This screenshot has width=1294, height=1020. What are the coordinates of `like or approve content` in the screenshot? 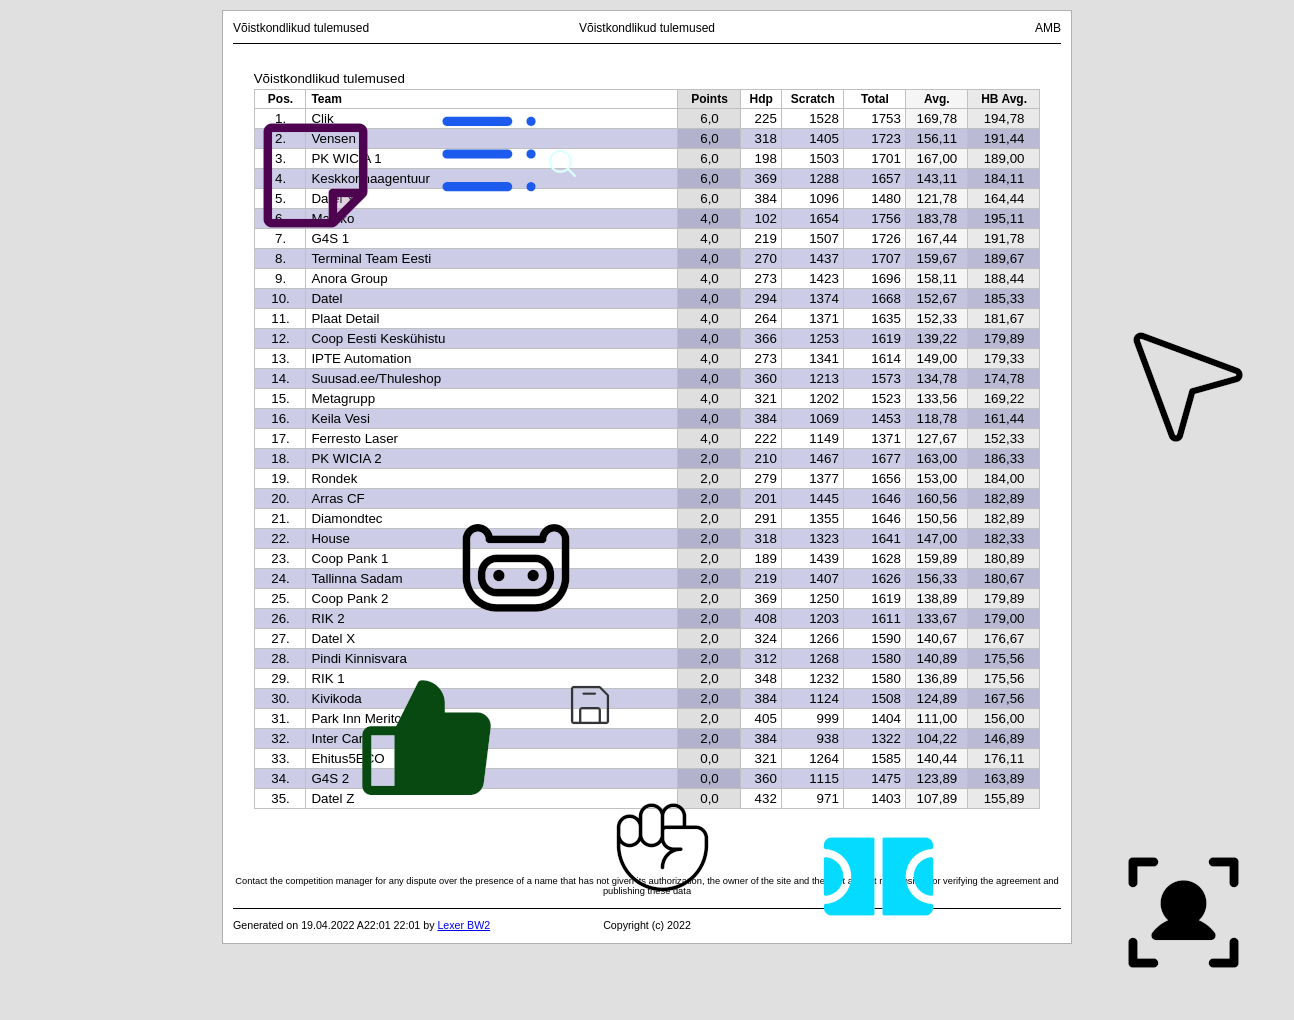 It's located at (426, 744).